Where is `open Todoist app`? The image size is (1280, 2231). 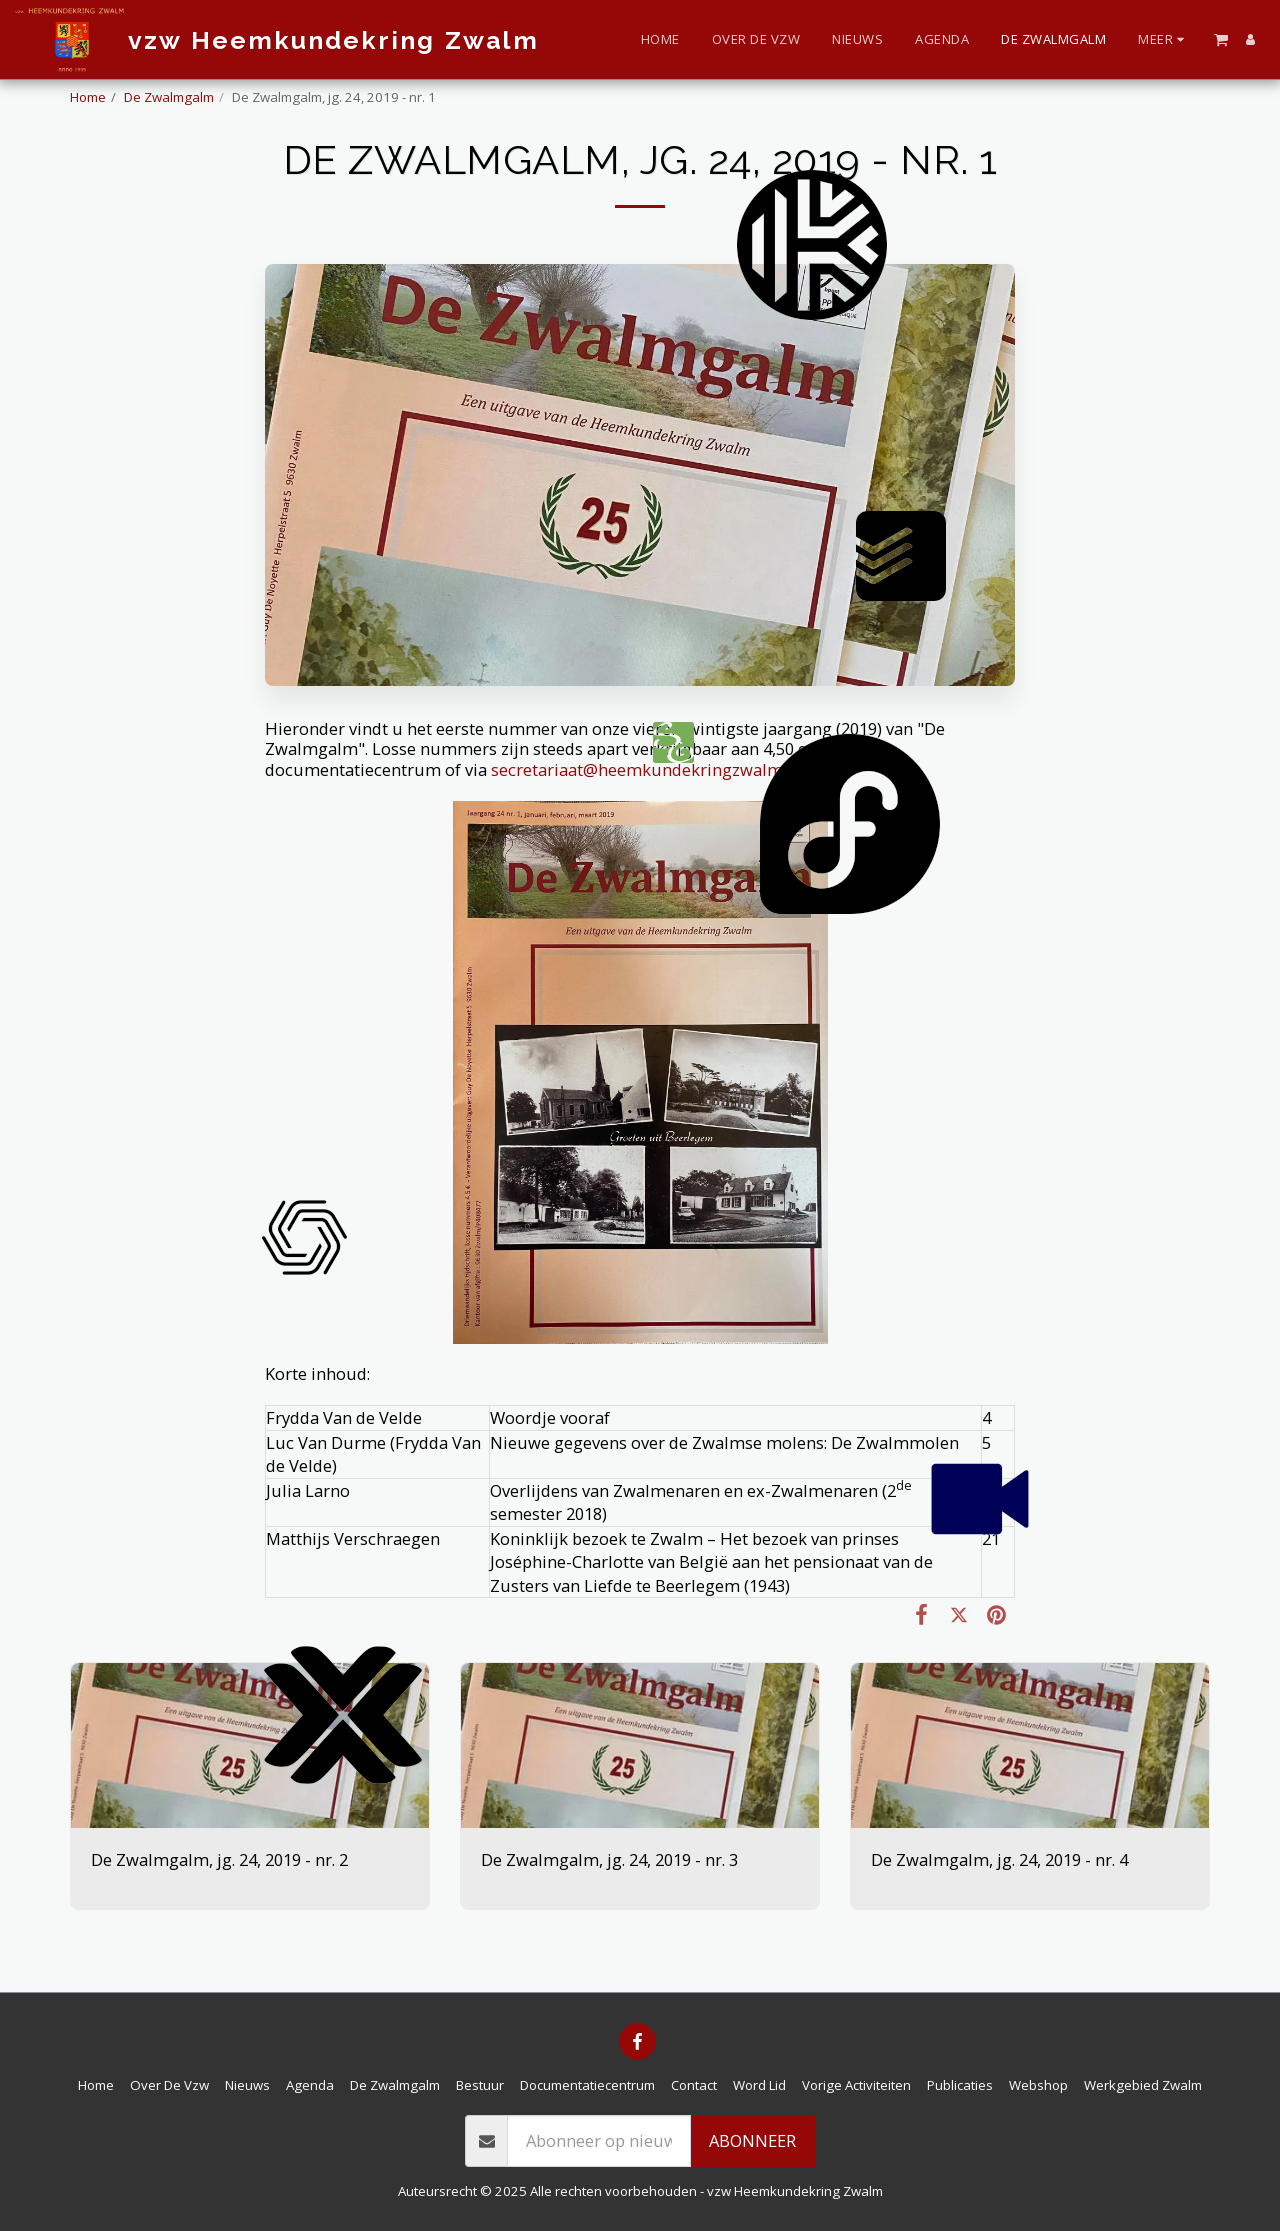 open Todoist app is located at coordinates (901, 556).